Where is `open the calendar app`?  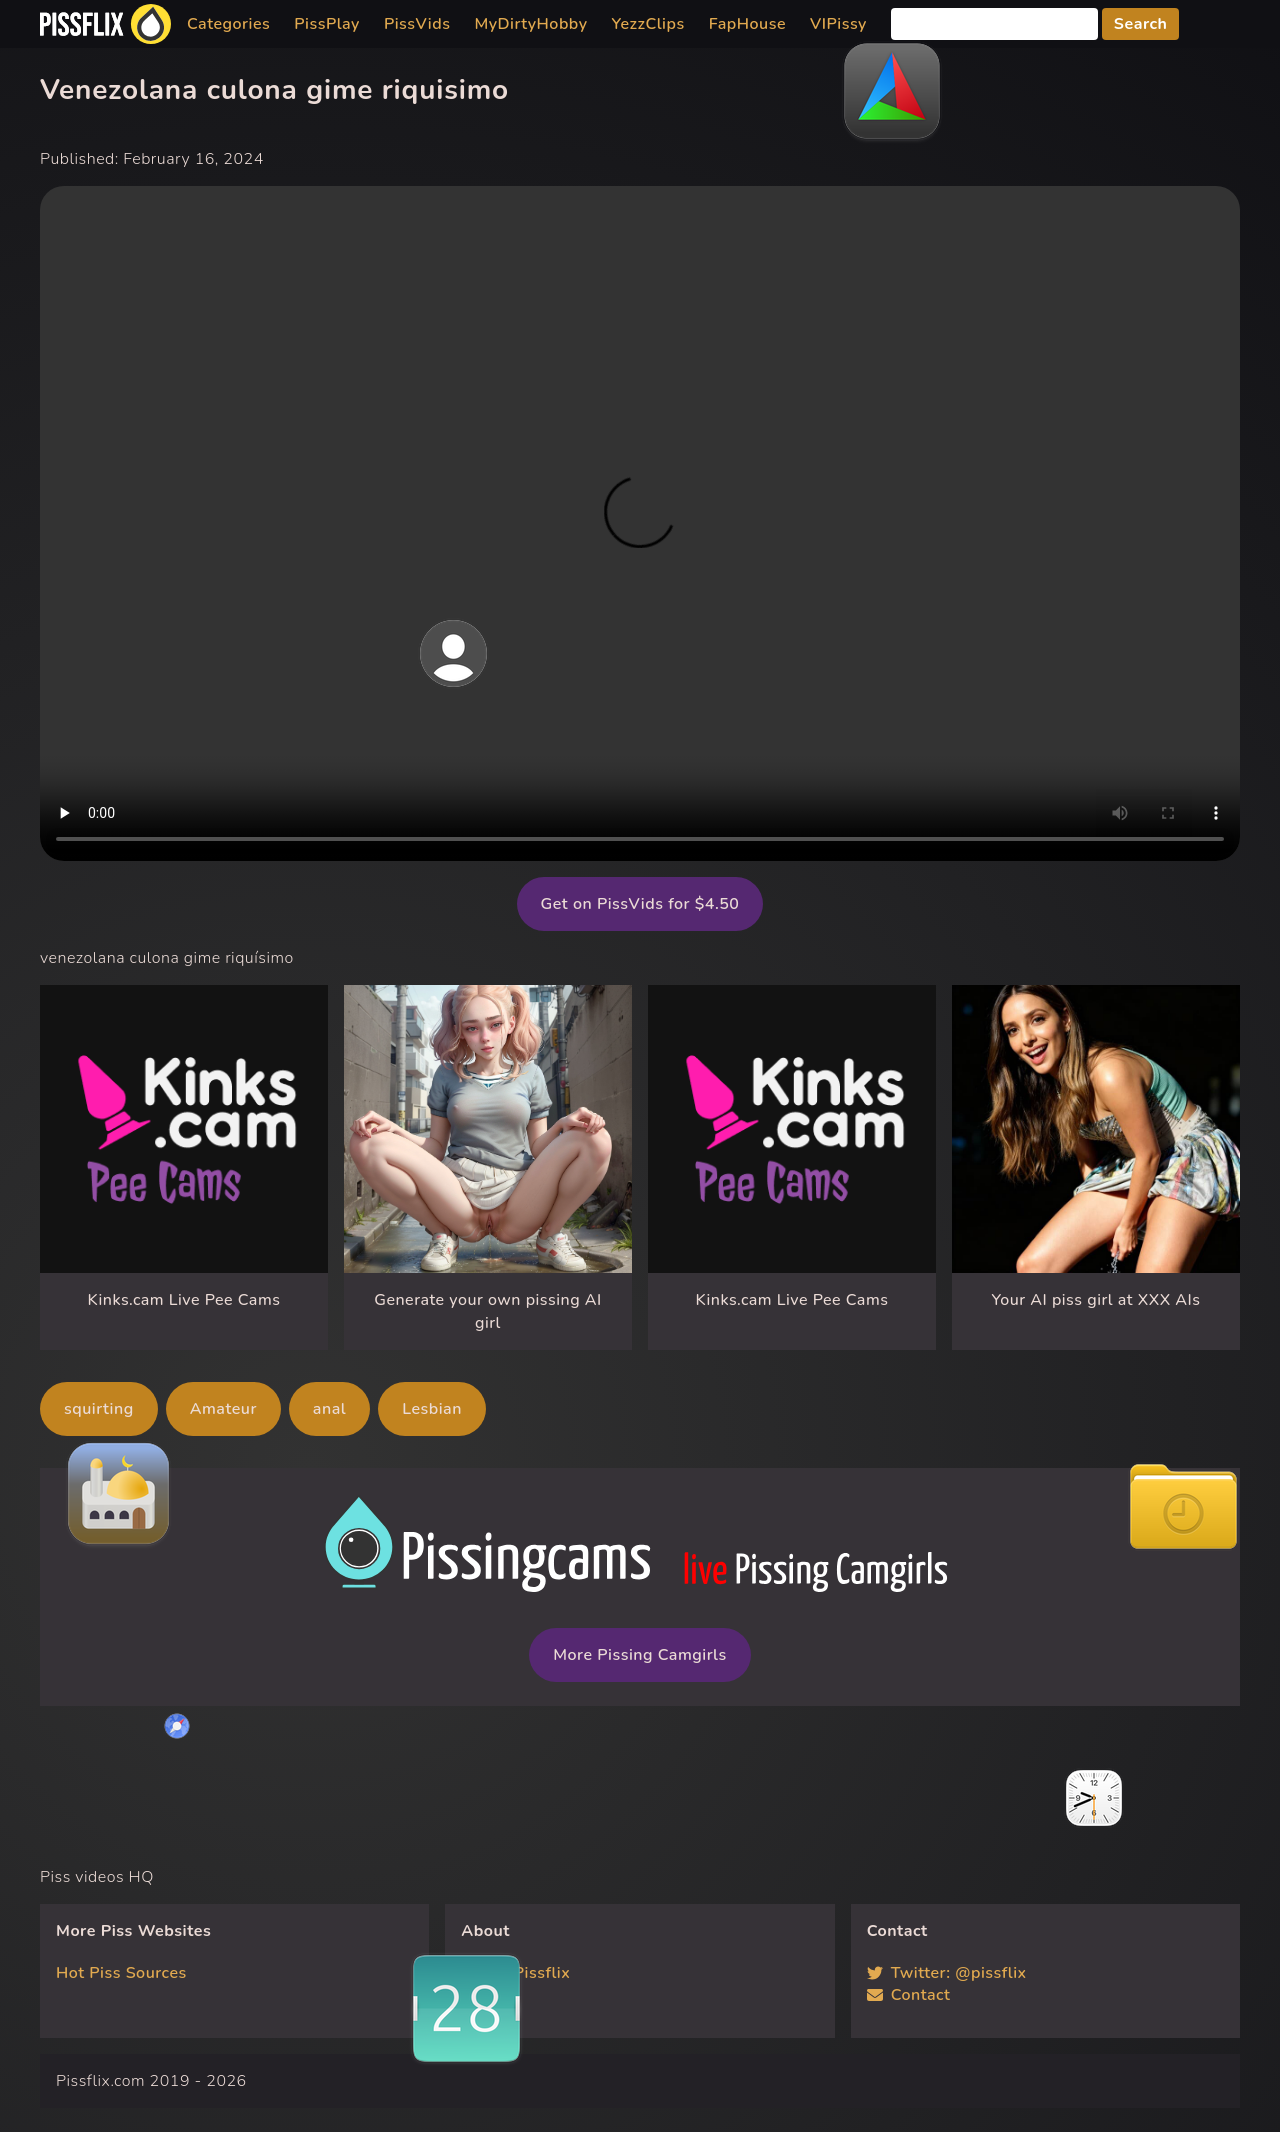
open the calendar app is located at coordinates (466, 2008).